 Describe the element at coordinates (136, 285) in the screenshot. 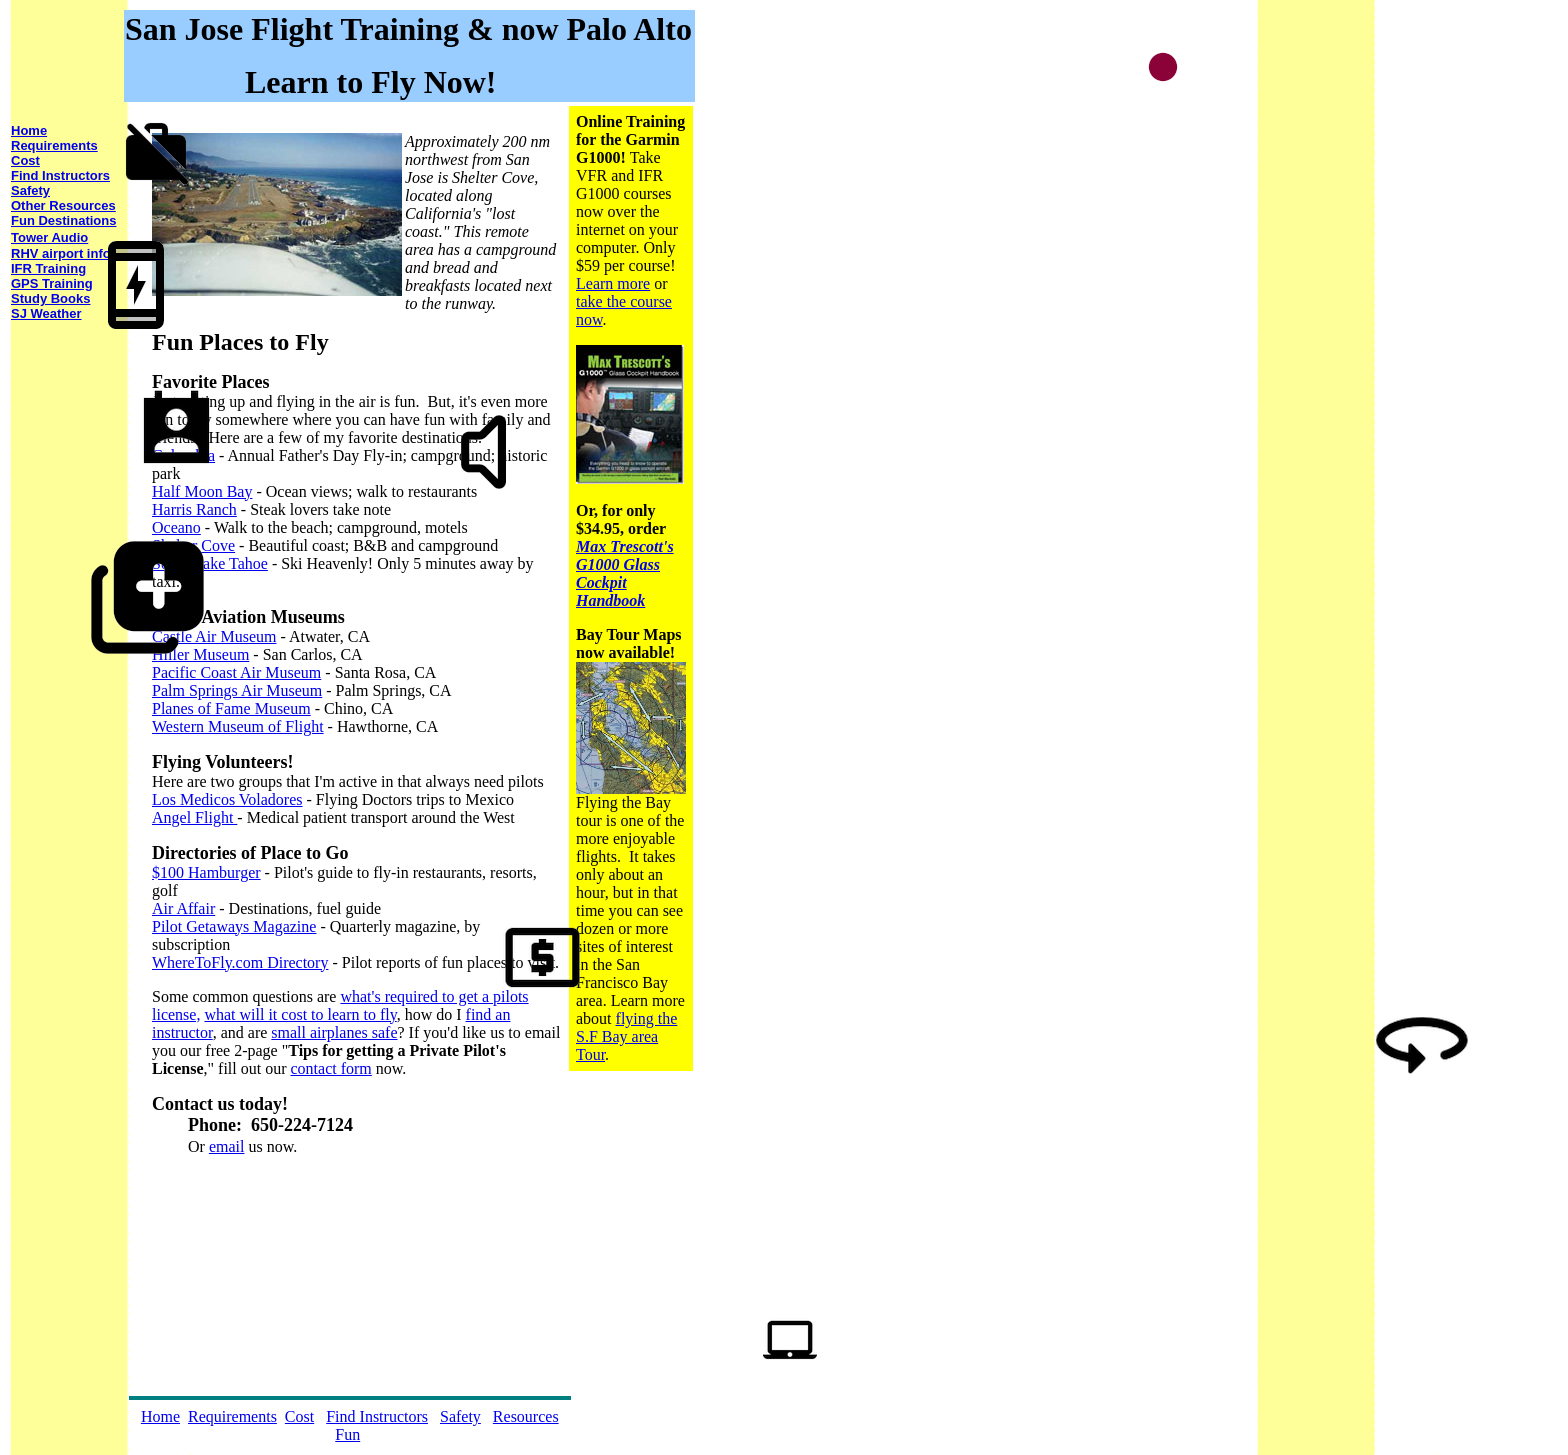

I see `find nearby electric vehicle charging stations` at that location.